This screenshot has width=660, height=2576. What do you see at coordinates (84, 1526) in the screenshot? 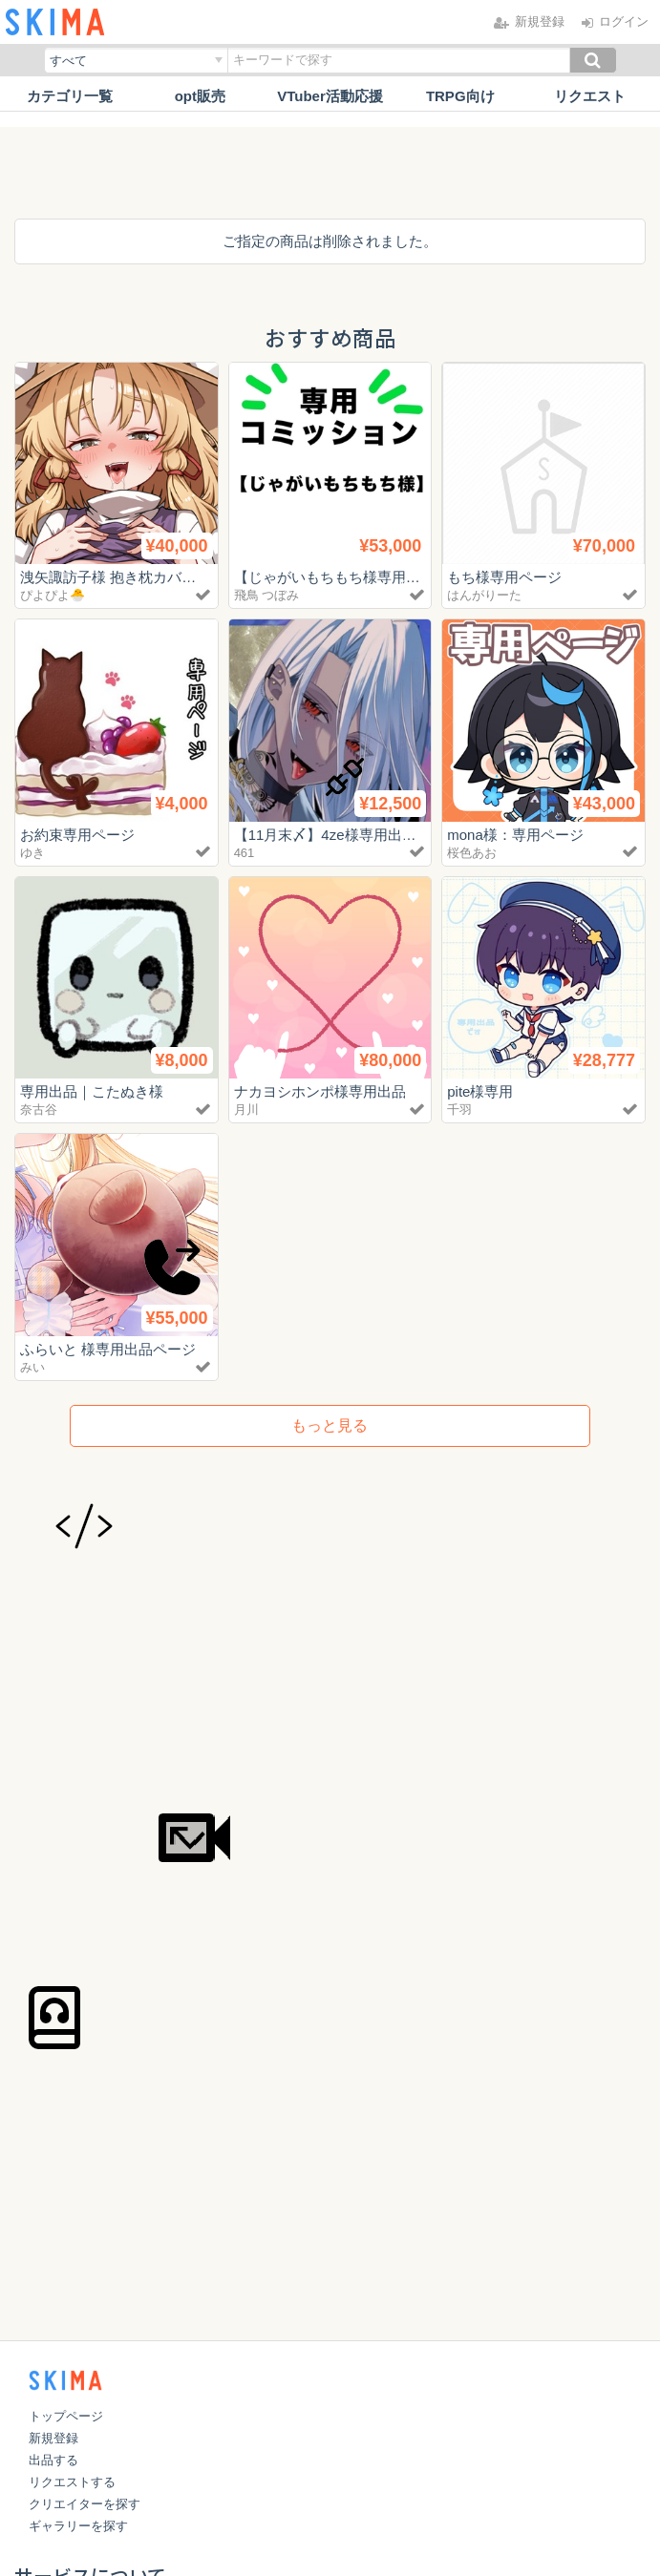
I see `view or edit source code` at bounding box center [84, 1526].